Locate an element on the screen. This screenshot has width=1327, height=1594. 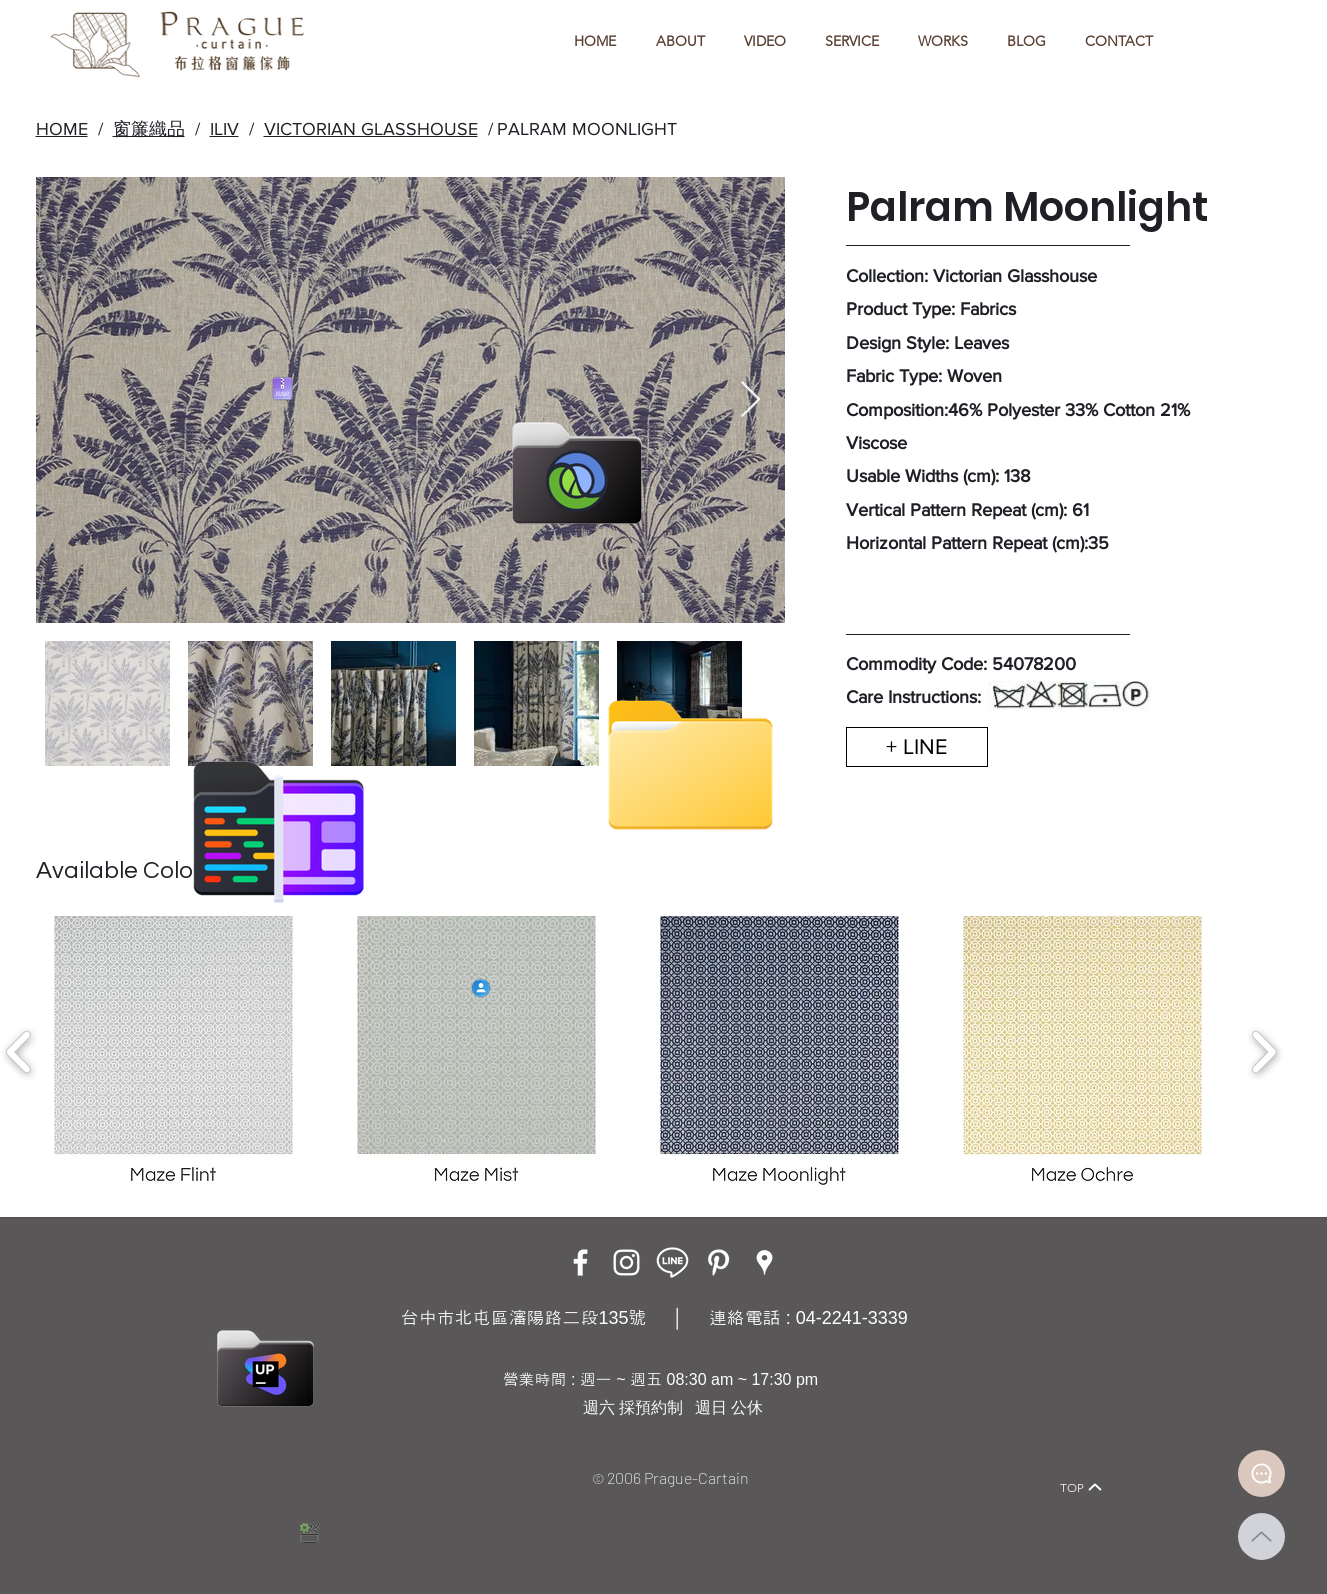
open folder to view contents is located at coordinates (690, 769).